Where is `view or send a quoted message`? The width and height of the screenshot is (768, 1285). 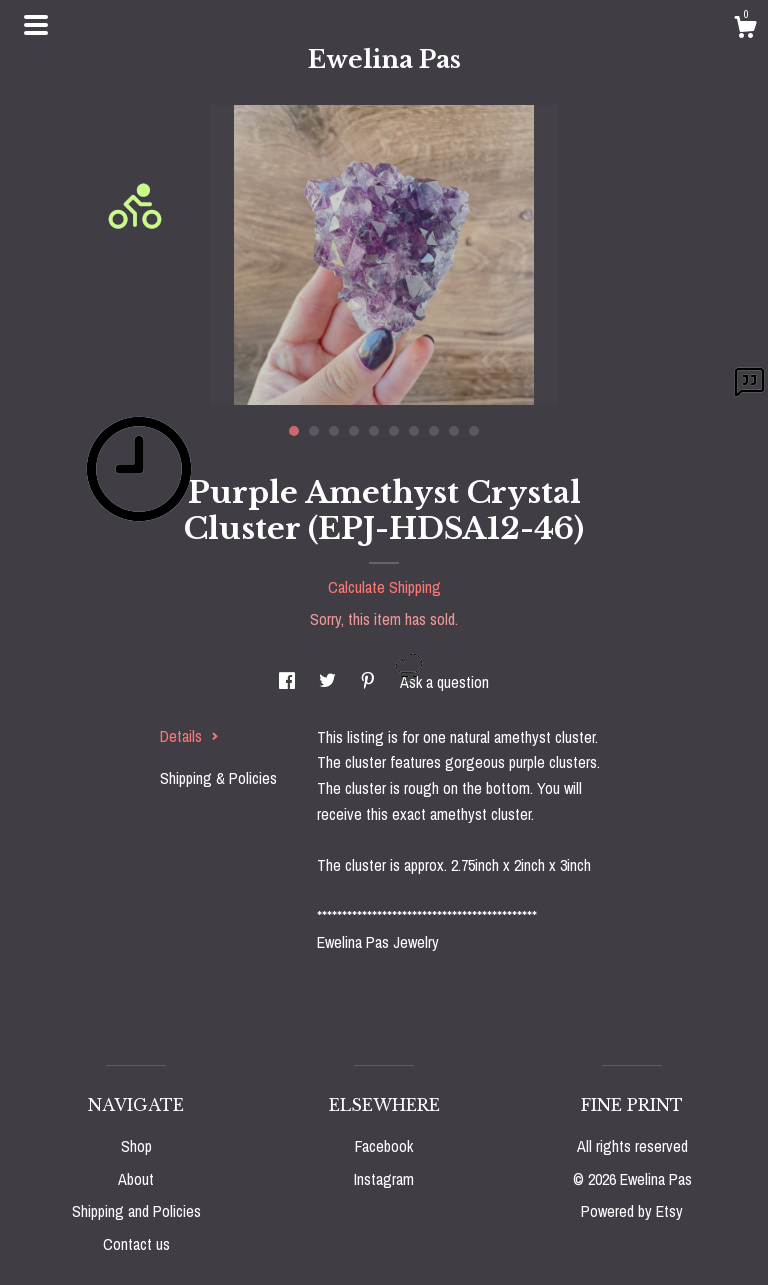 view or send a quoted message is located at coordinates (749, 381).